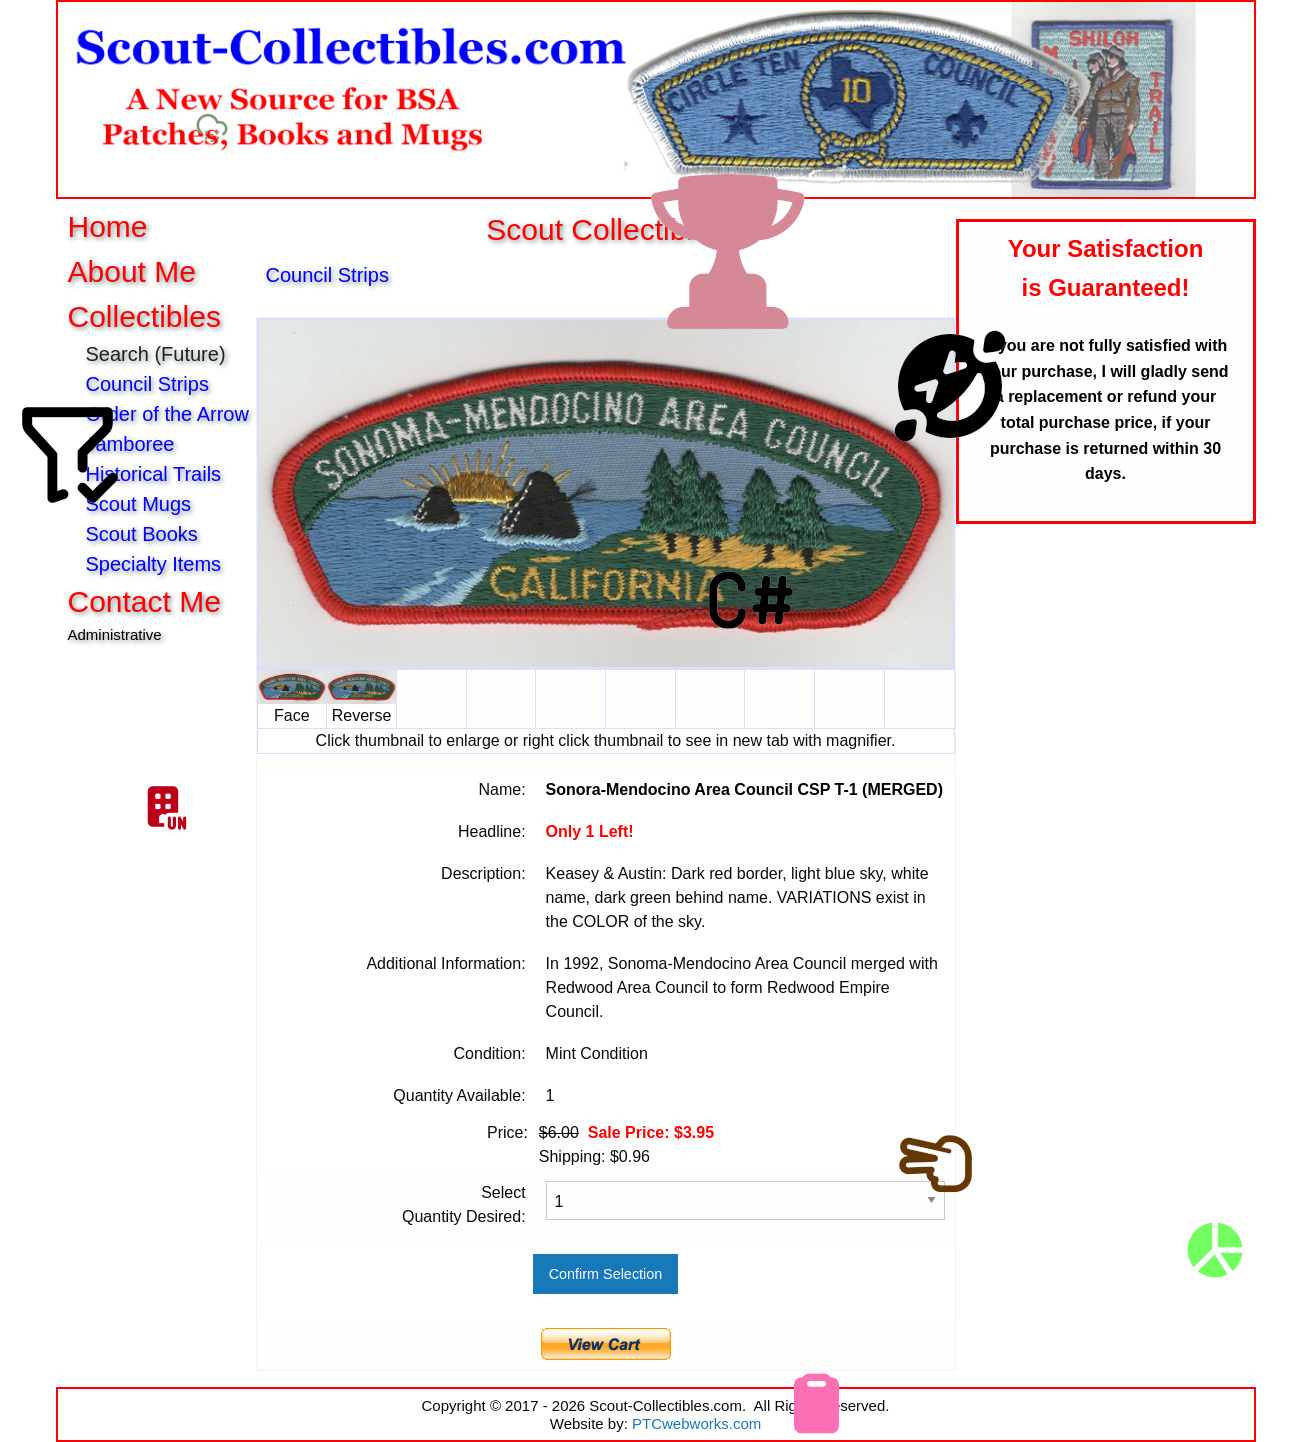  I want to click on access united nations building or headquarters, so click(165, 806).